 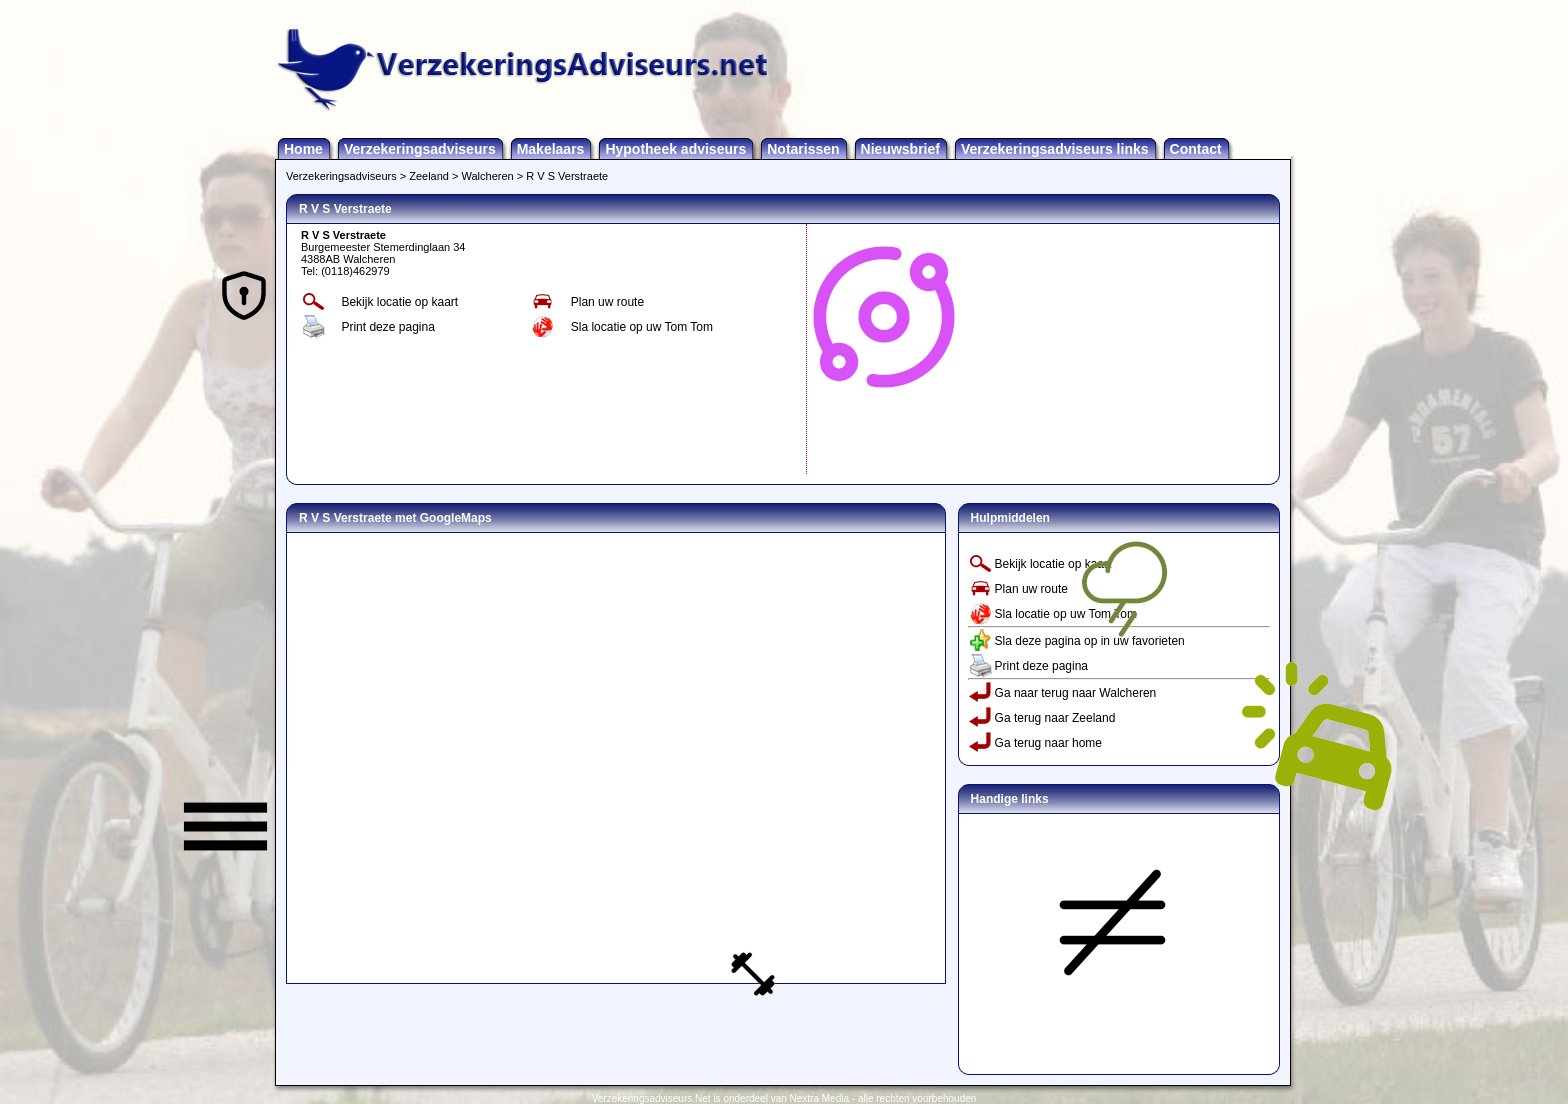 What do you see at coordinates (1124, 587) in the screenshot?
I see `indicates rainy weather conditions` at bounding box center [1124, 587].